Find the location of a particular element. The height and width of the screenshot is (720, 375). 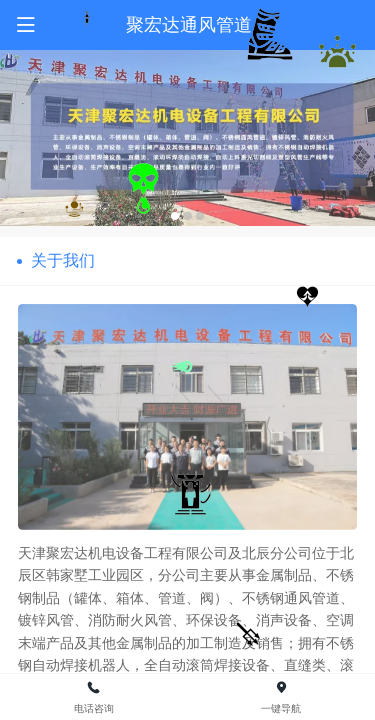

fire weapon or use special attack is located at coordinates (180, 366).